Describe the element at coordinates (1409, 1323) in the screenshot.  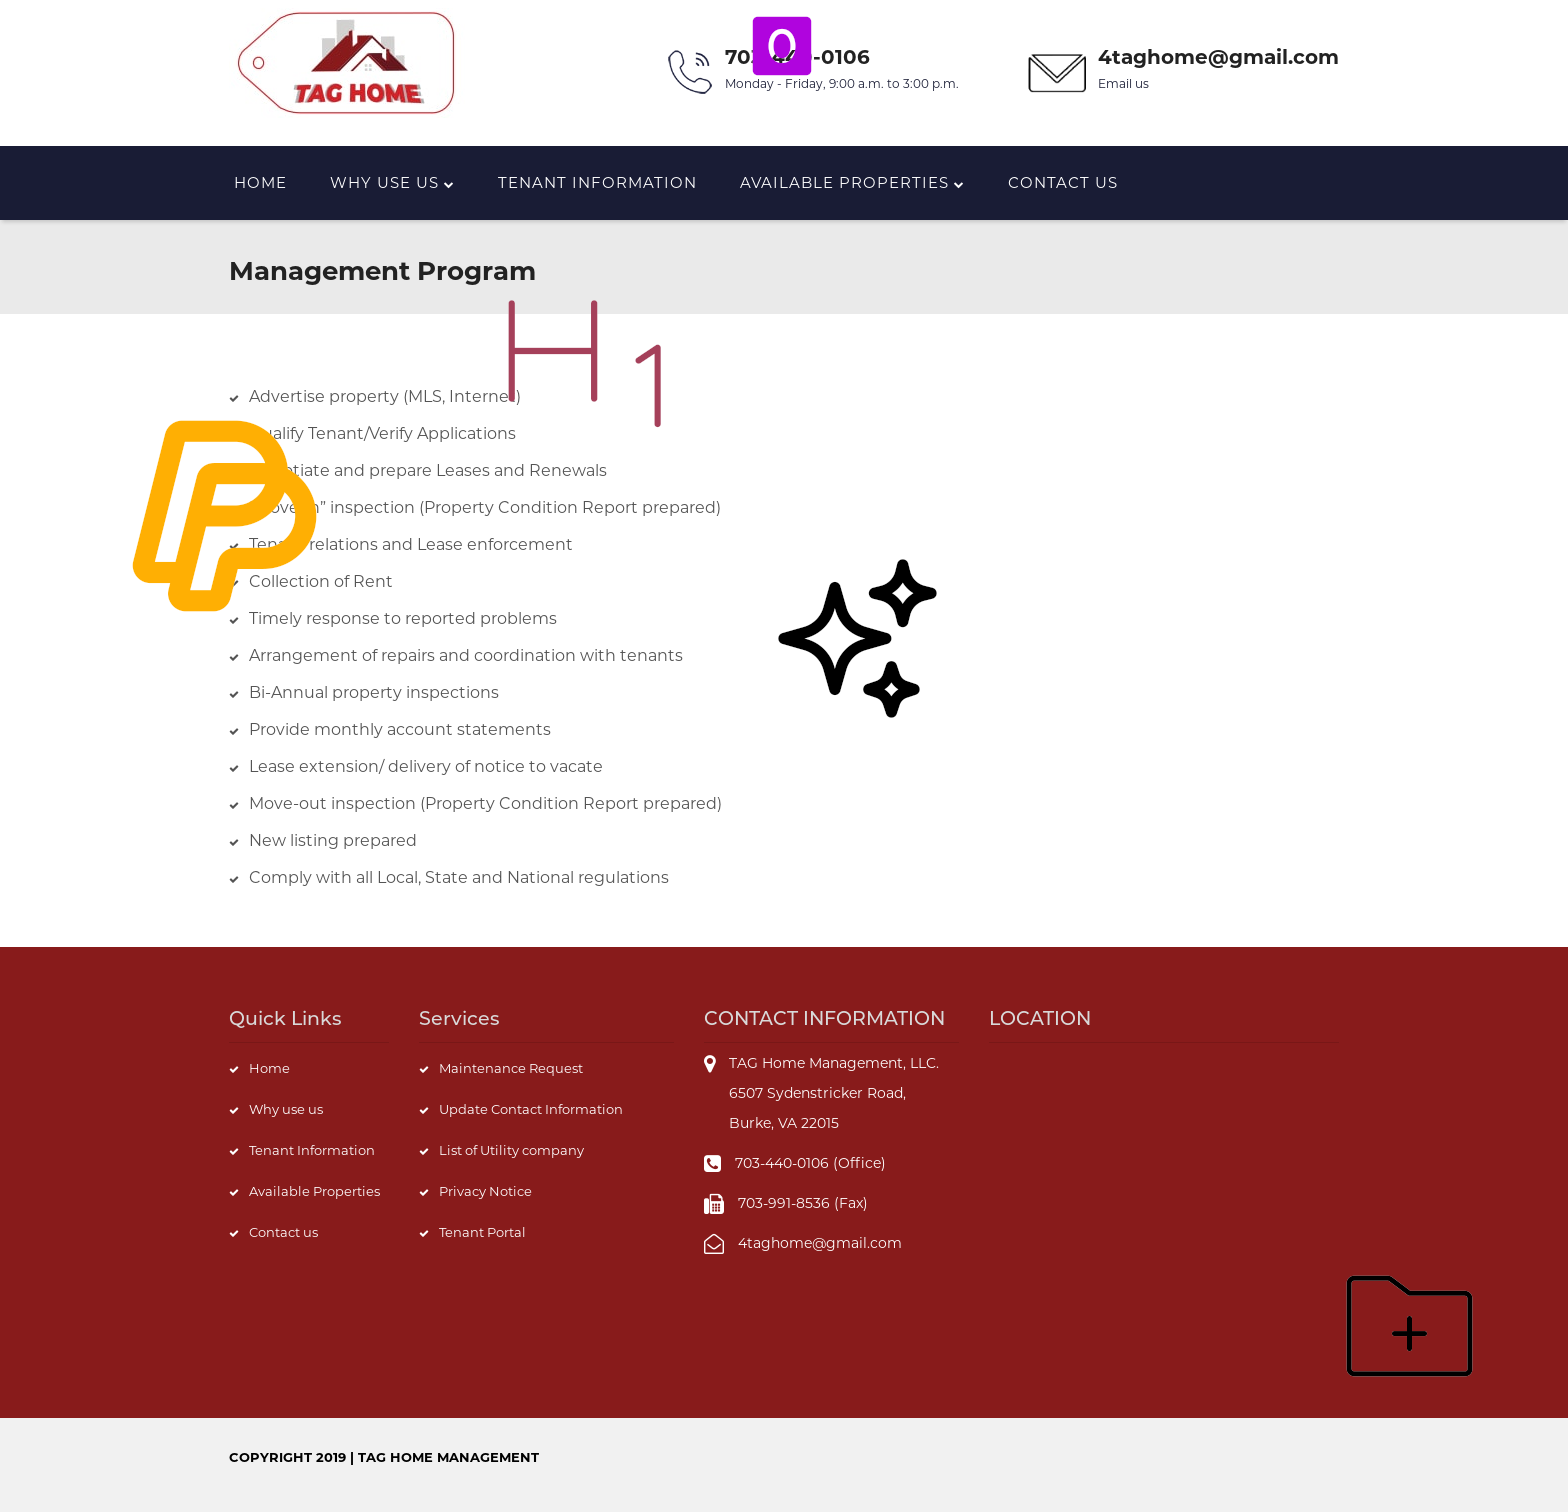
I see `create a new folder` at that location.